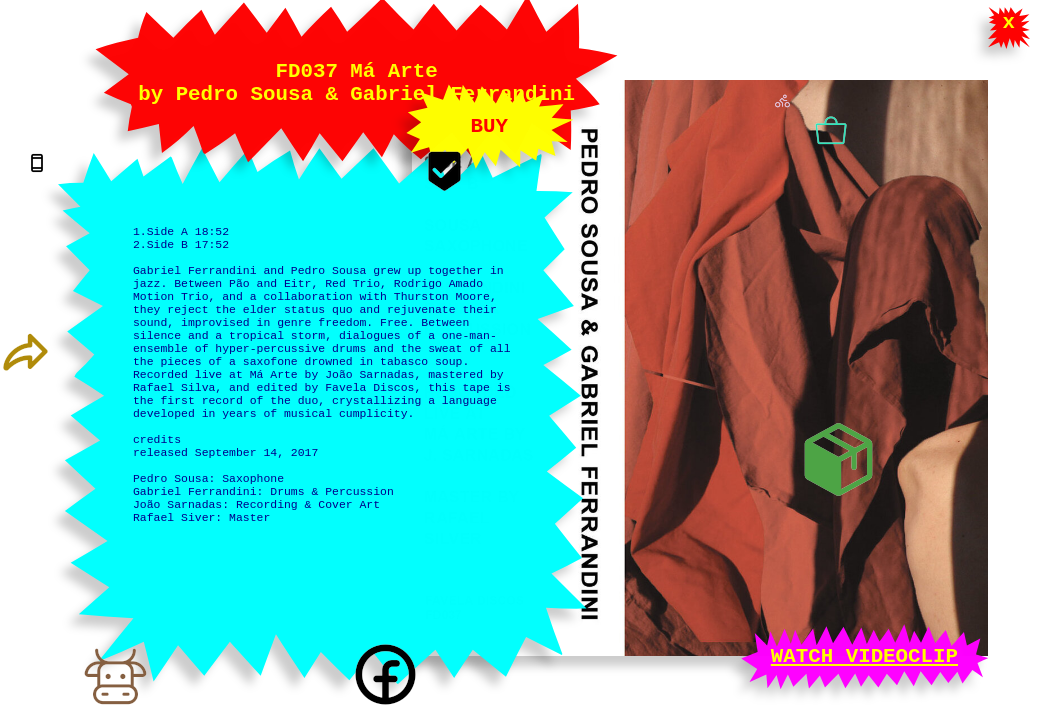 Image resolution: width=1040 pixels, height=720 pixels. Describe the element at coordinates (782, 101) in the screenshot. I see `select cycling as transportation mode` at that location.